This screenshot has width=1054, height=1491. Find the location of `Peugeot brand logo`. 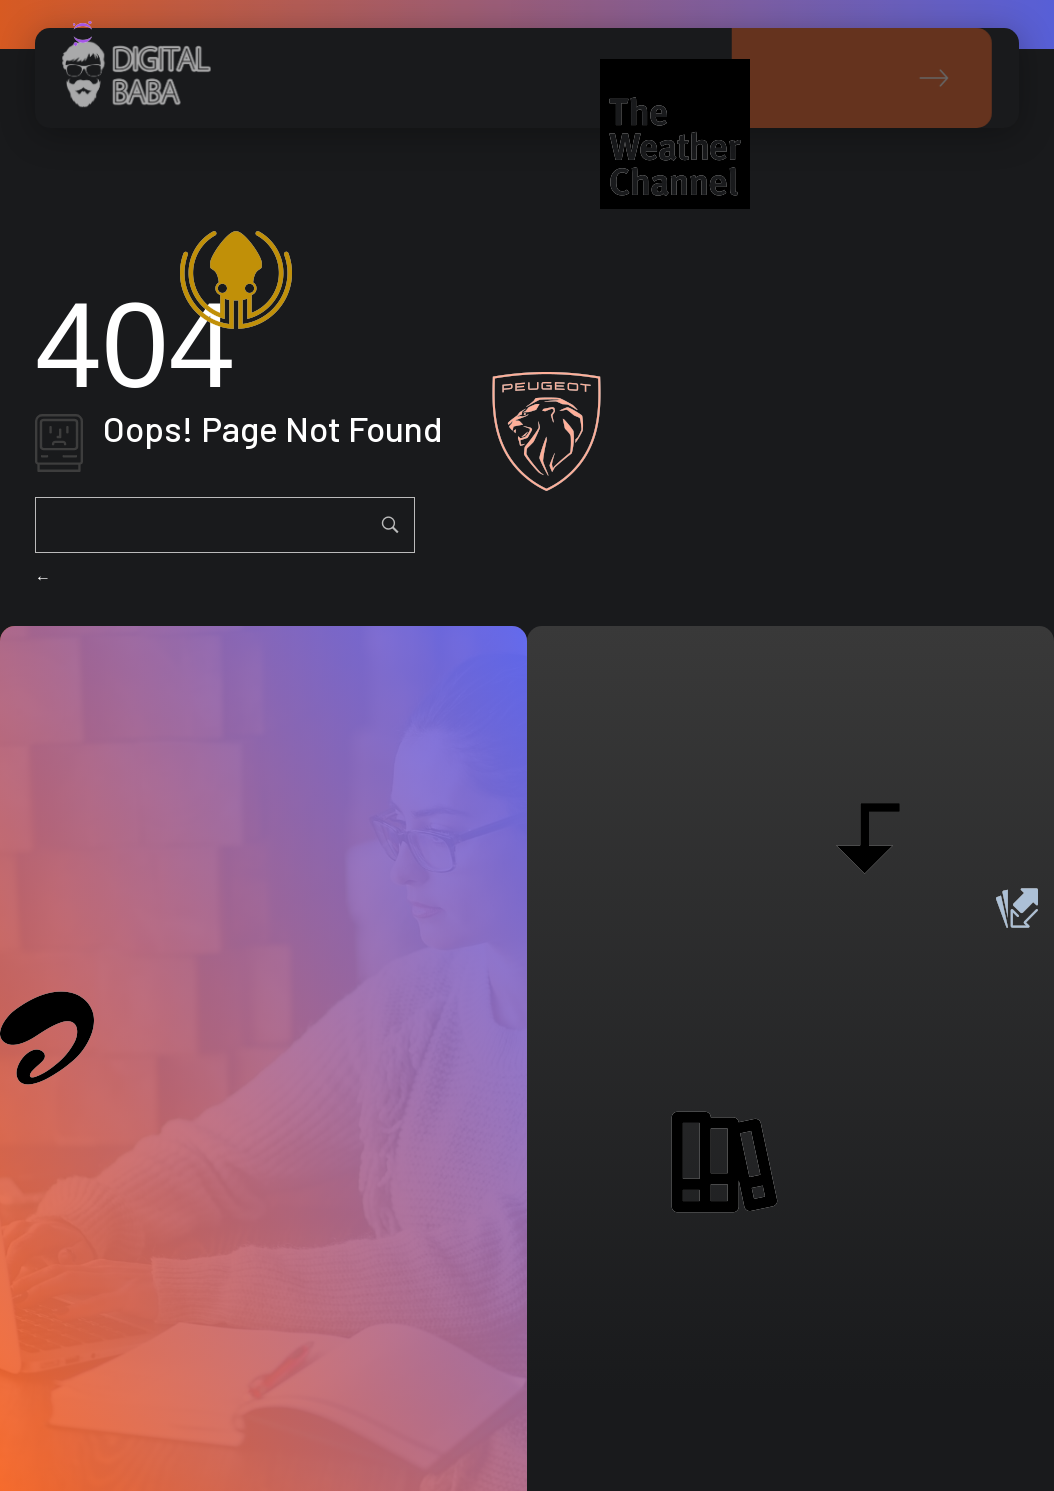

Peugeot brand logo is located at coordinates (546, 431).